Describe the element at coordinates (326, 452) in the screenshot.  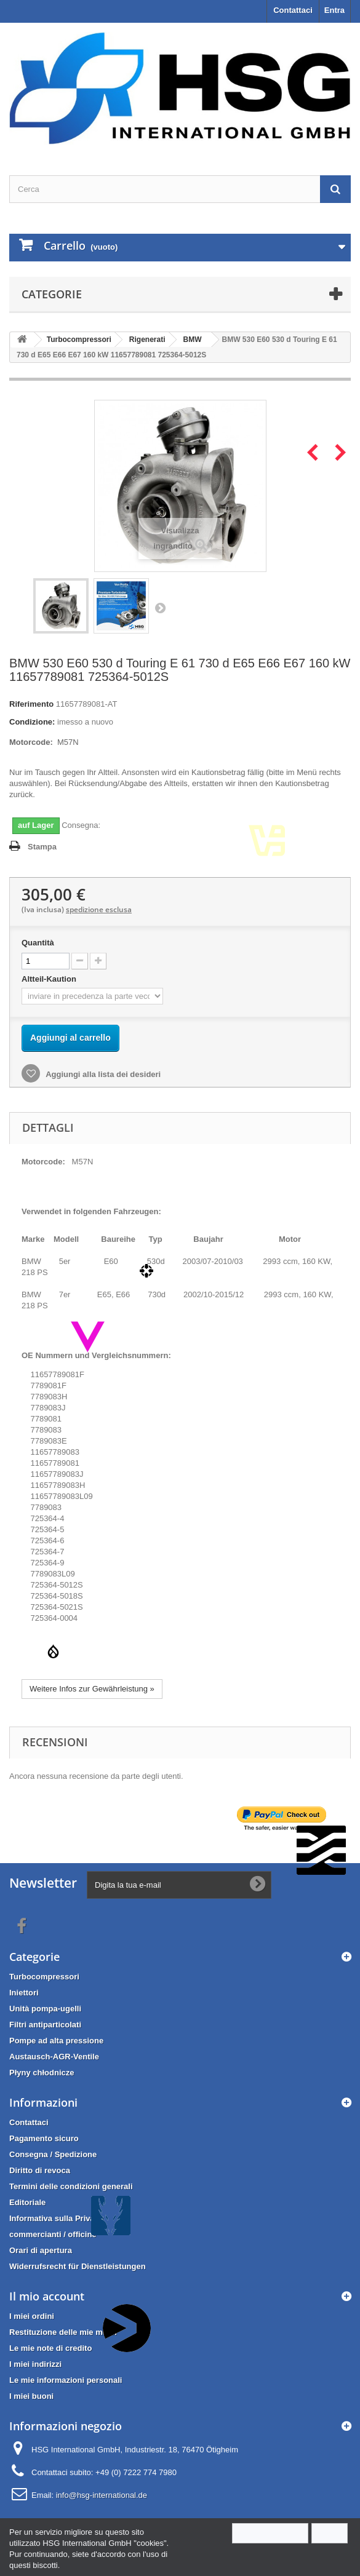
I see `toggle code view mode in editor` at that location.